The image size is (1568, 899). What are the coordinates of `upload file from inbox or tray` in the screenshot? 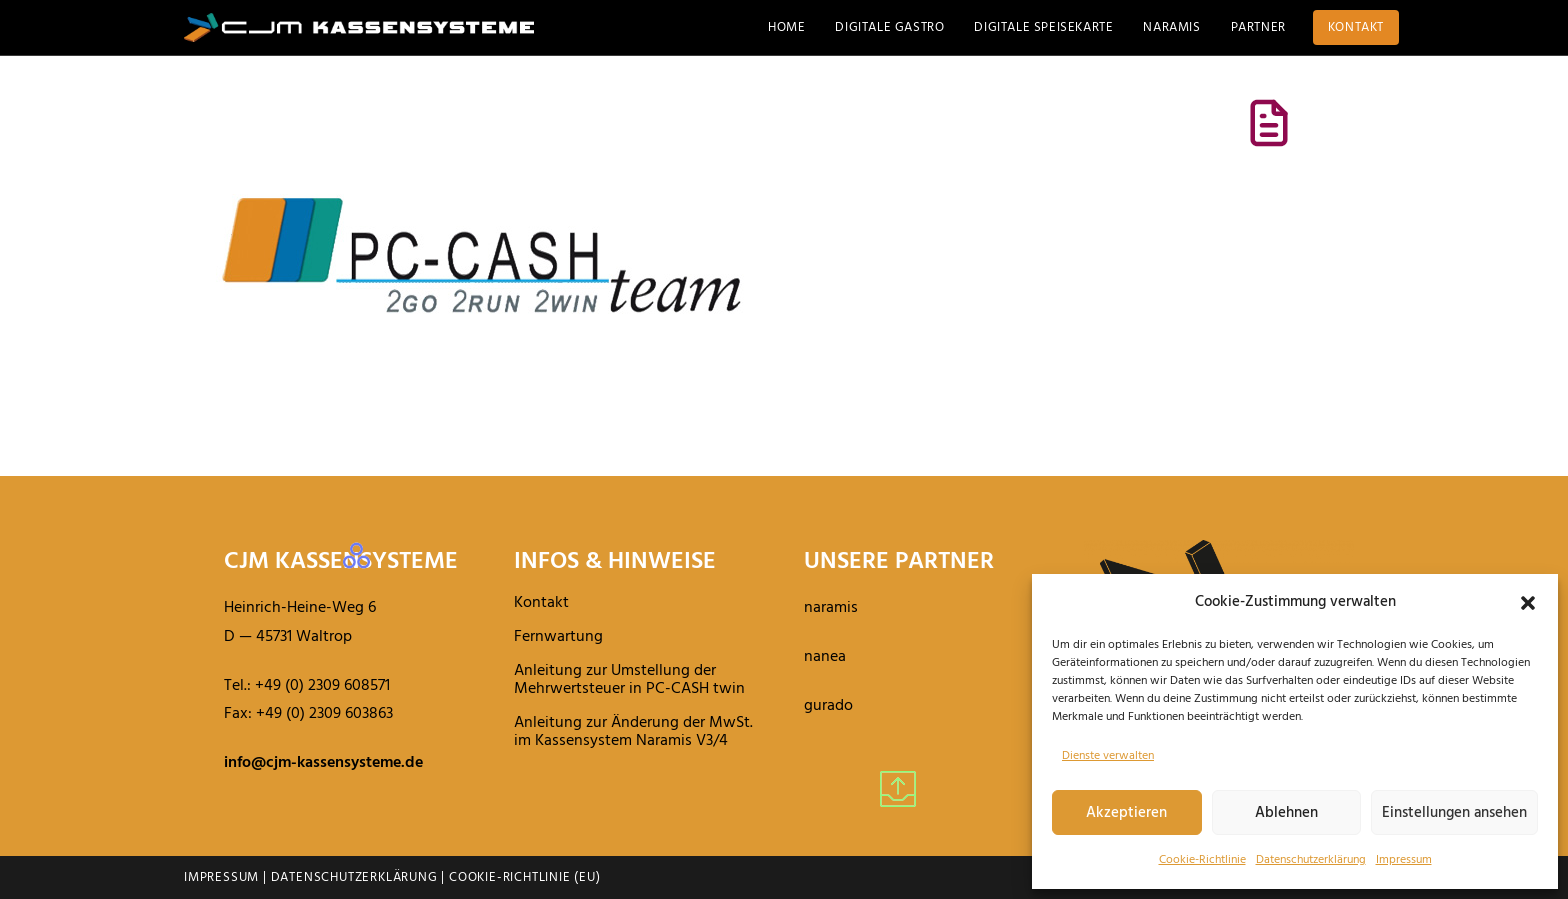 It's located at (898, 789).